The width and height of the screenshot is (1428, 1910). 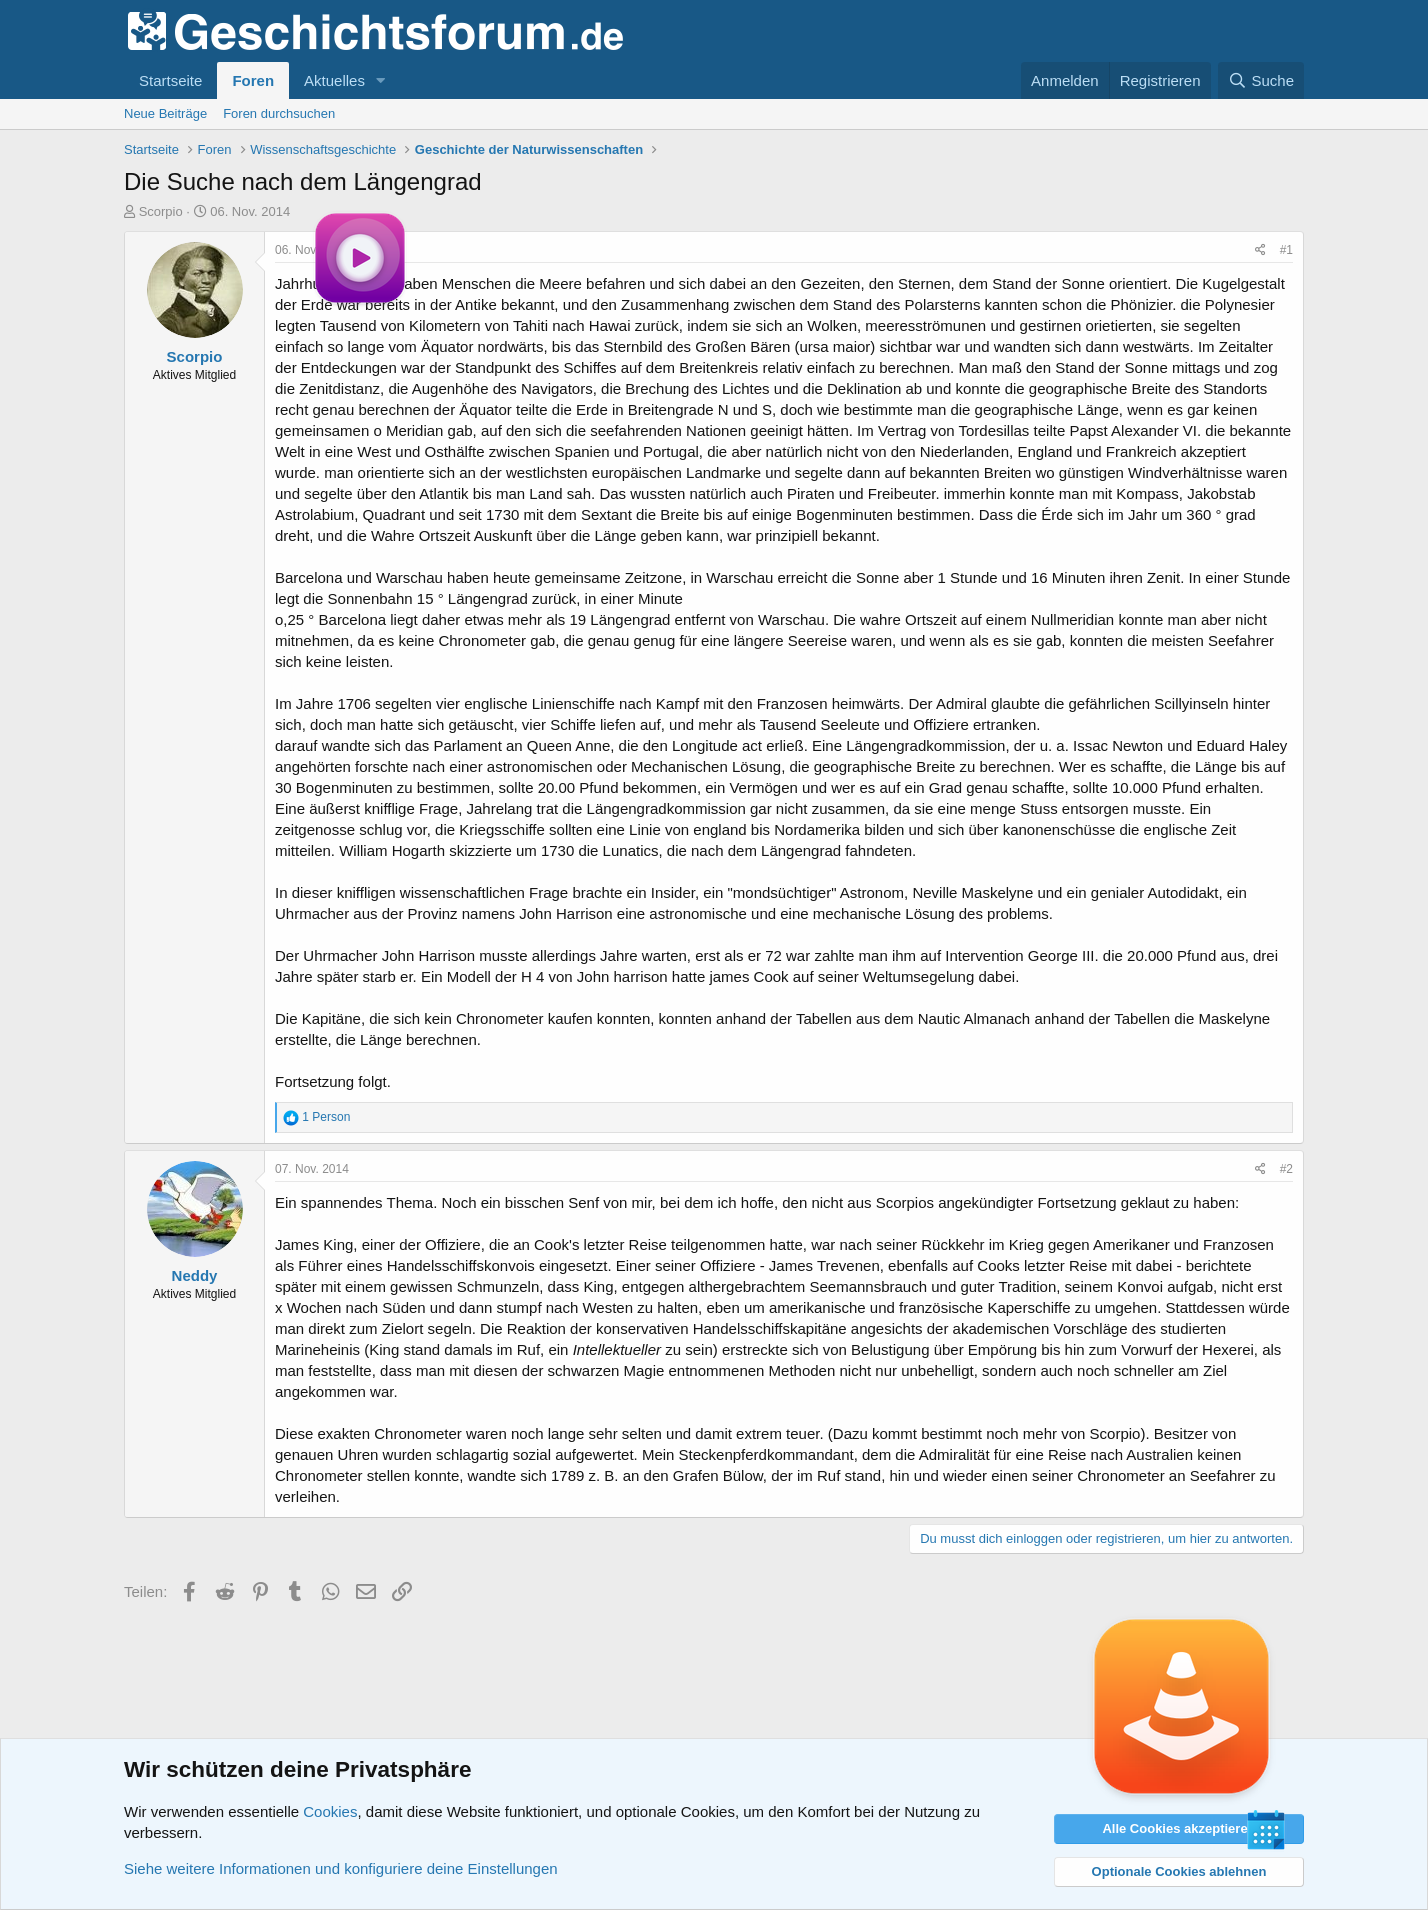 I want to click on open VLC media player, so click(x=1181, y=1706).